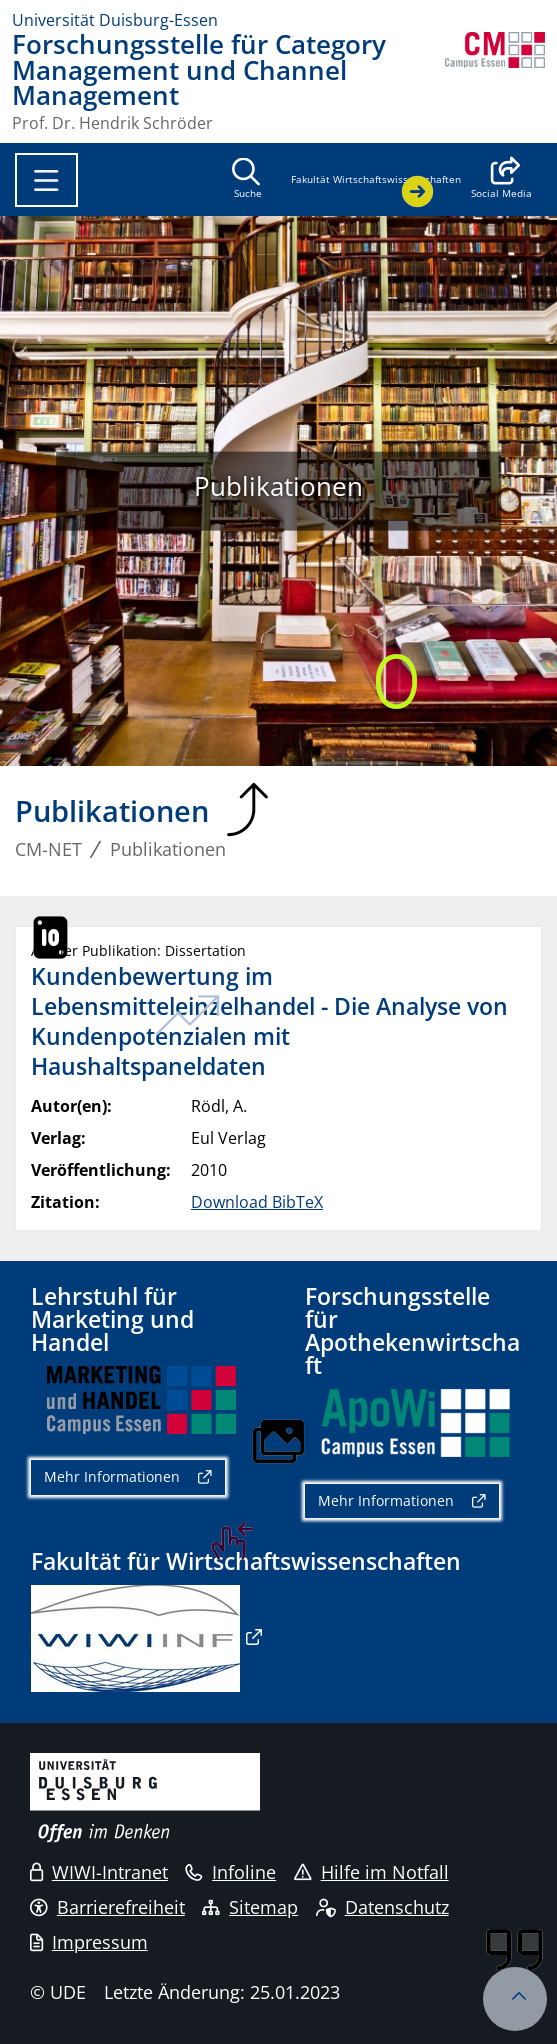  What do you see at coordinates (187, 1017) in the screenshot?
I see `view trending or popular content` at bounding box center [187, 1017].